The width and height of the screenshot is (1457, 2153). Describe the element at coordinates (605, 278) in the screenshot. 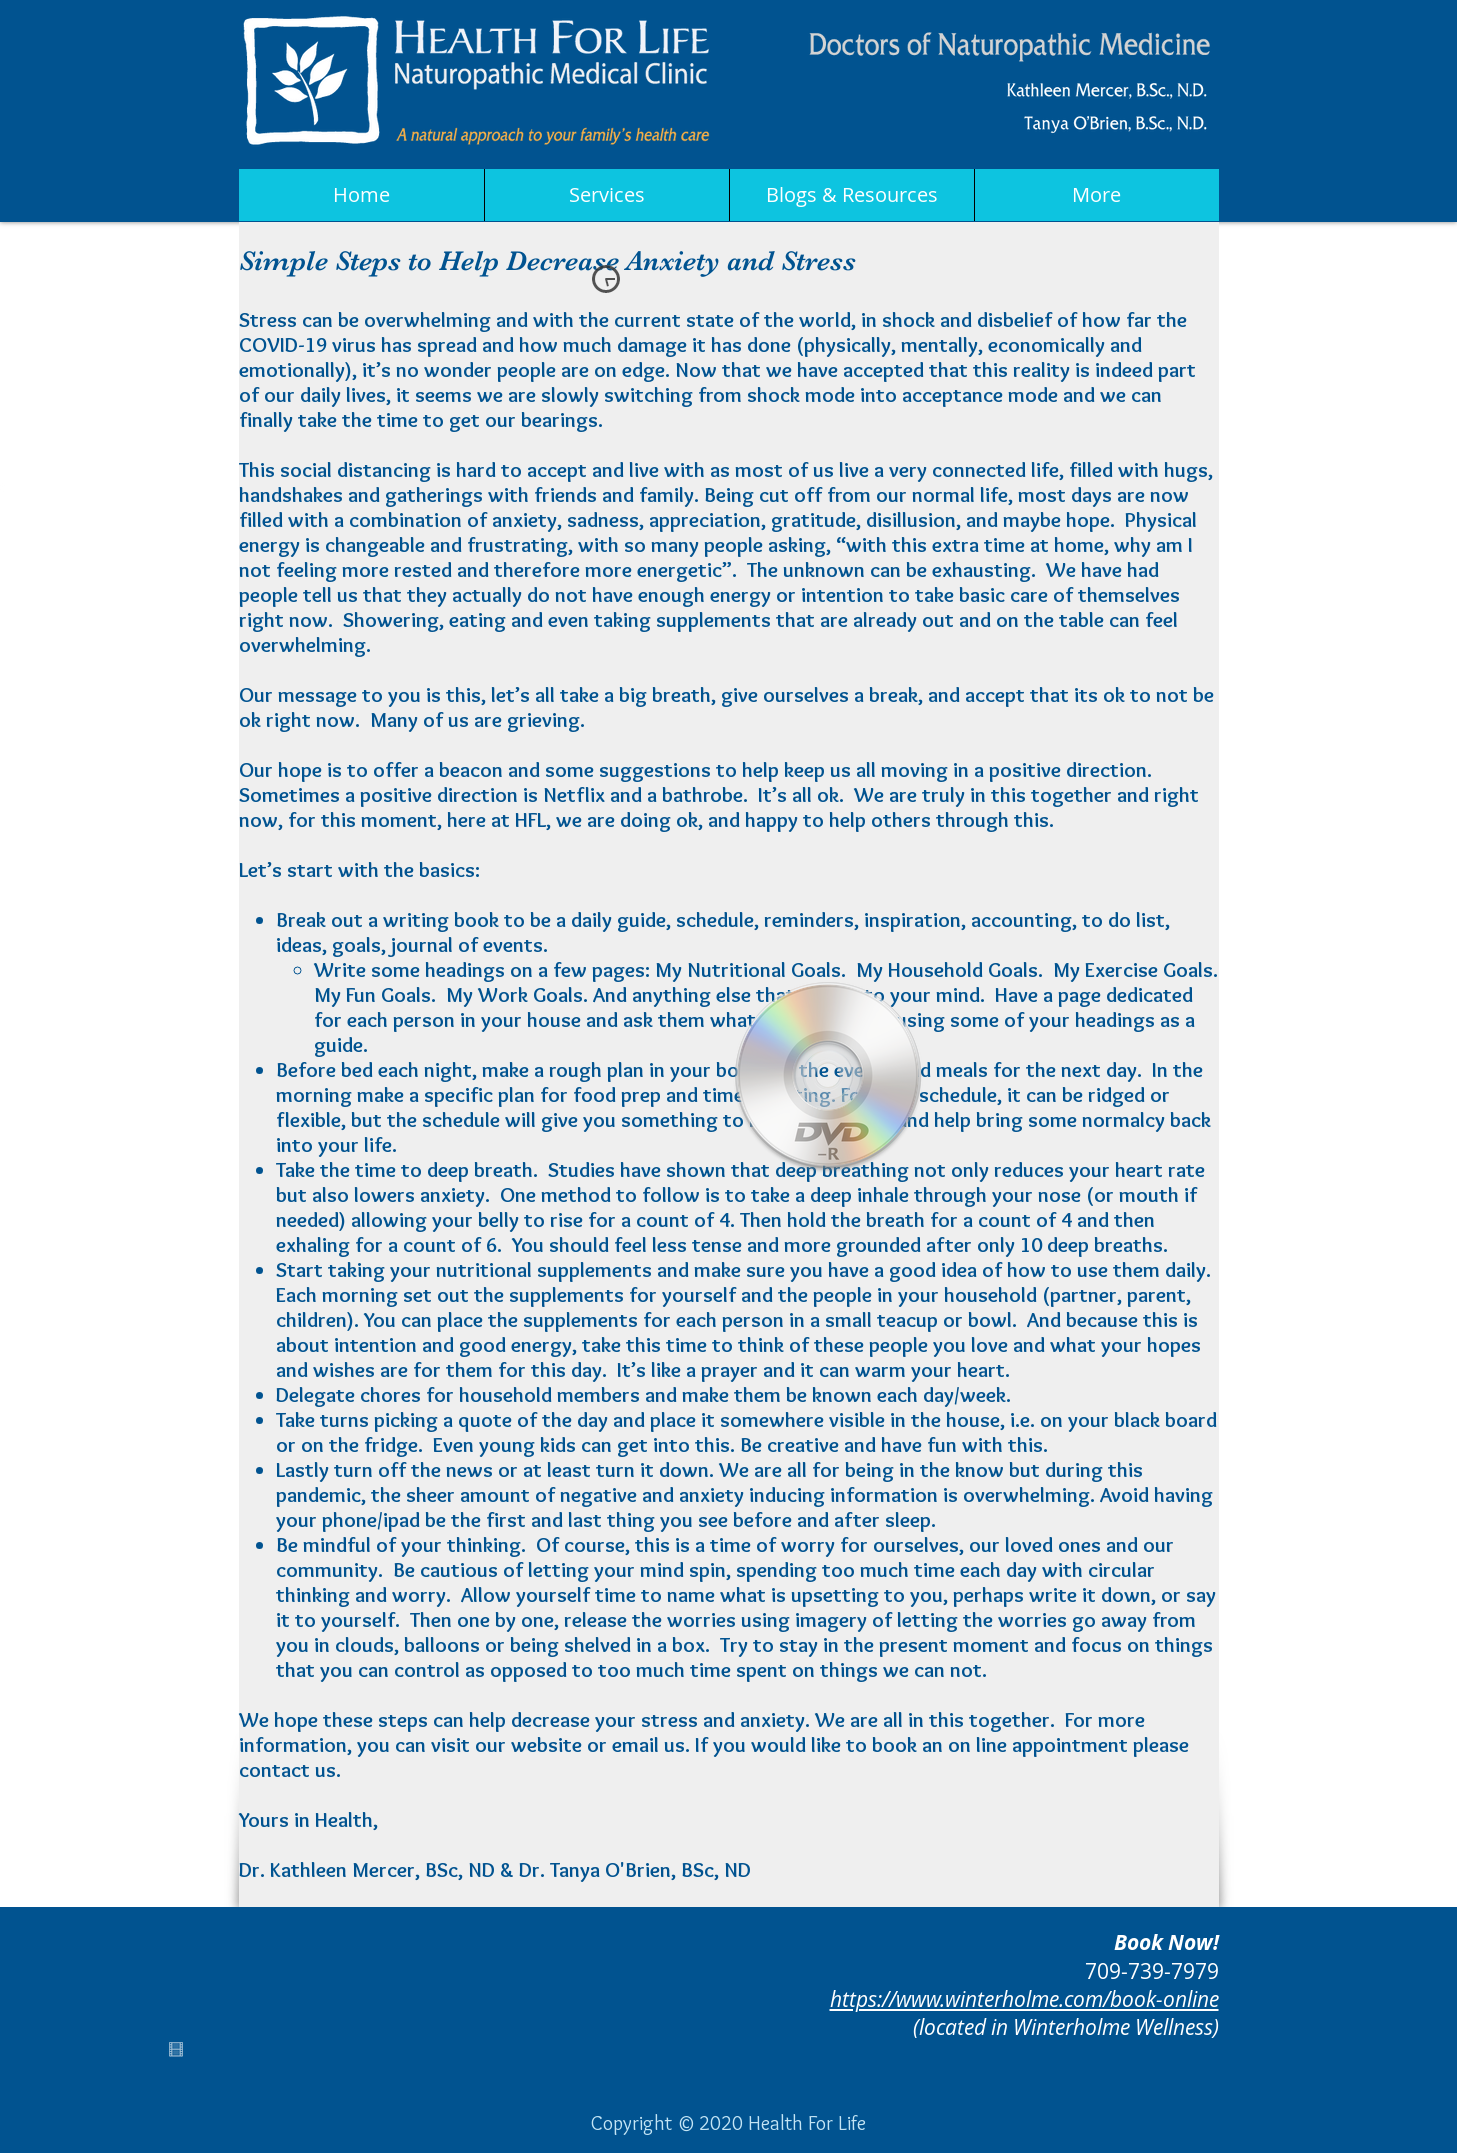

I see `view recently accessed files or items` at that location.